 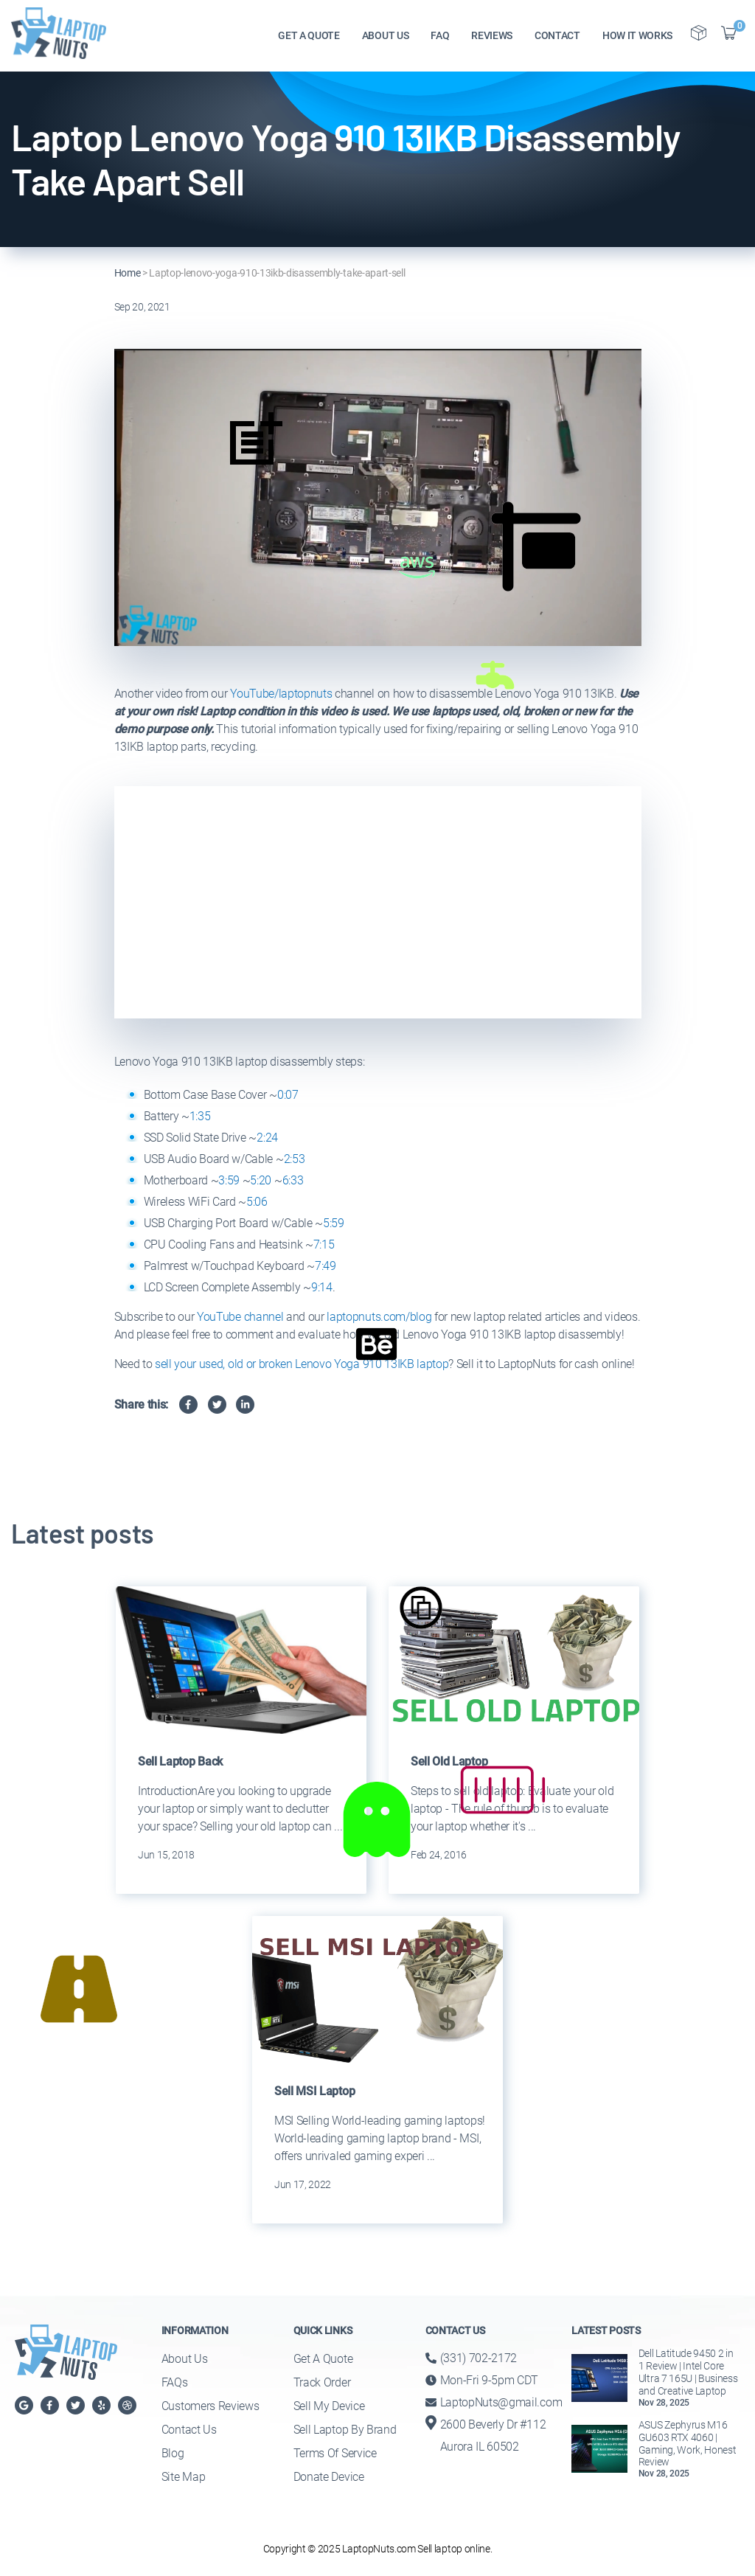 What do you see at coordinates (254, 440) in the screenshot?
I see `create a new post or document` at bounding box center [254, 440].